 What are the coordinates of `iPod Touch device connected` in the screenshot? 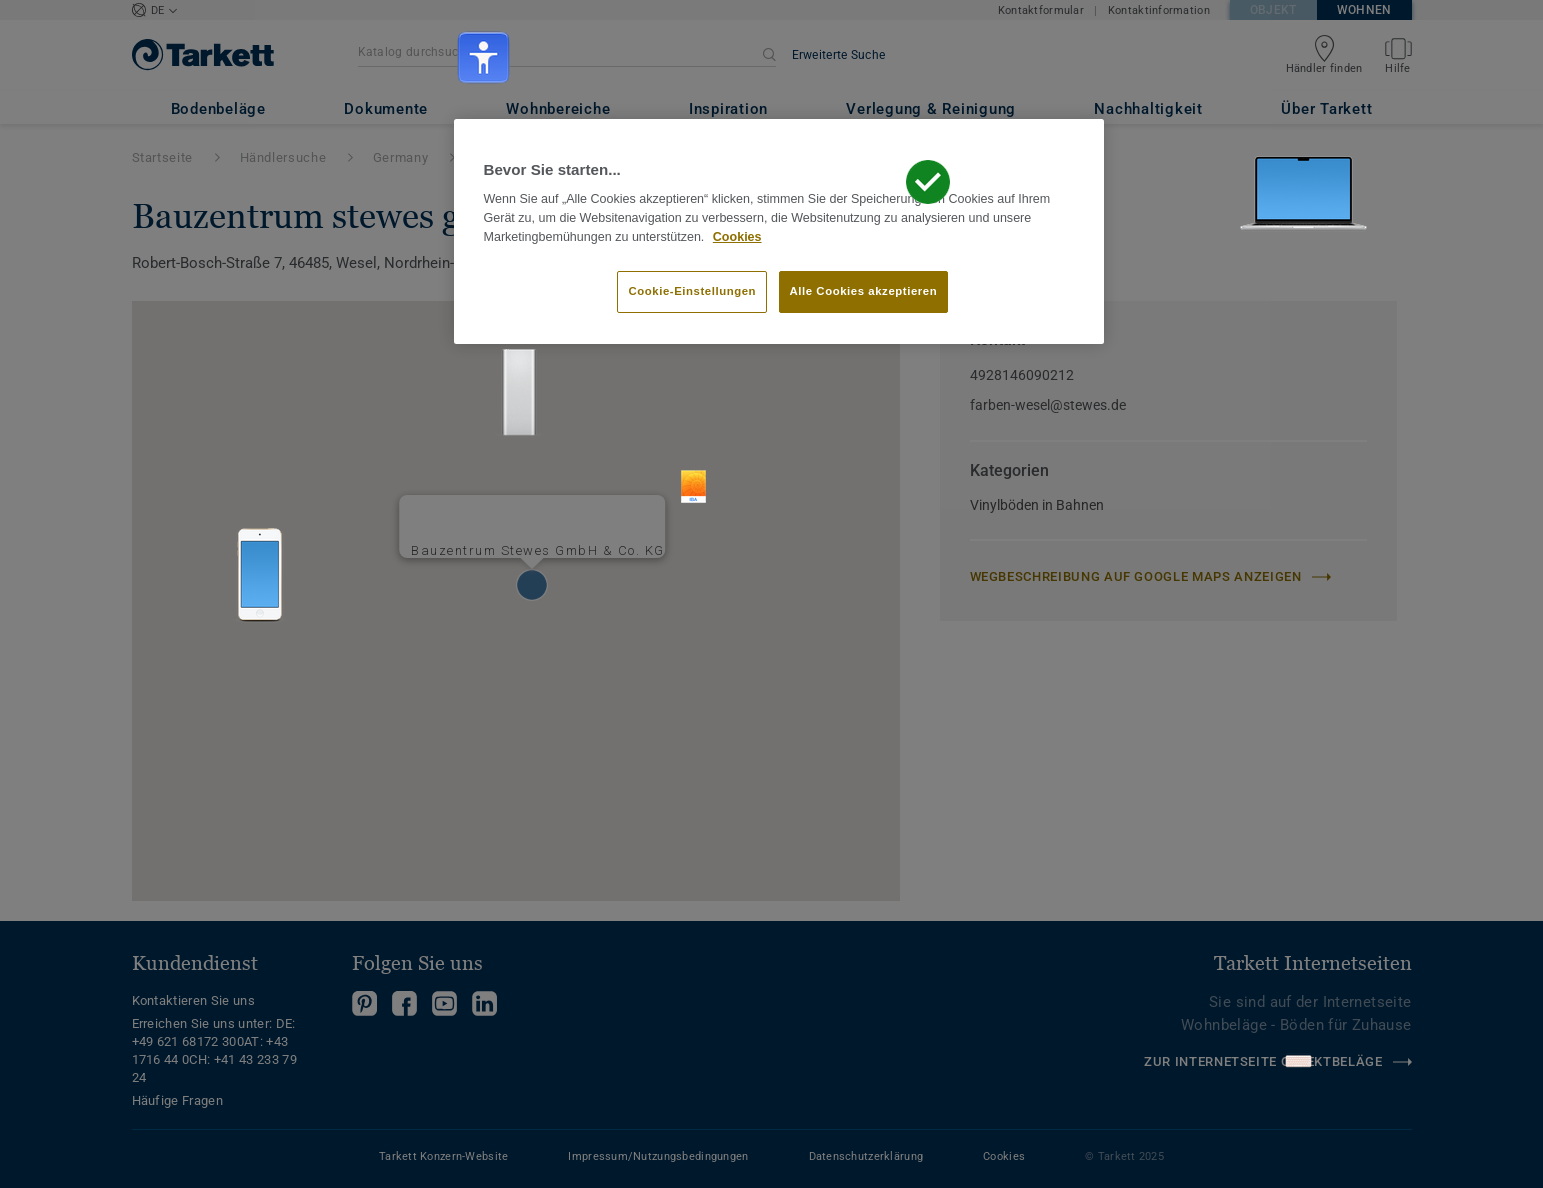 It's located at (260, 576).